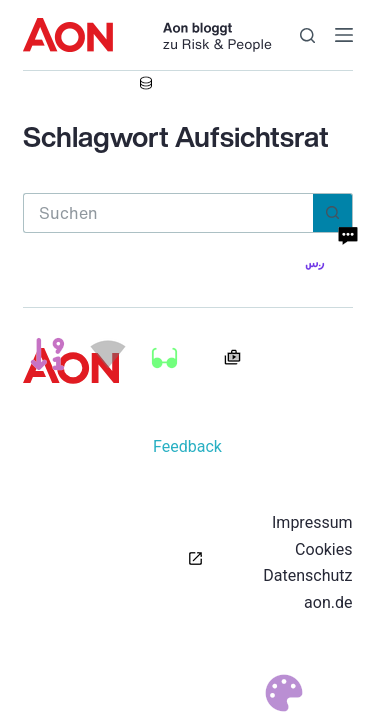  I want to click on indicates no wifi signal available, so click(108, 354).